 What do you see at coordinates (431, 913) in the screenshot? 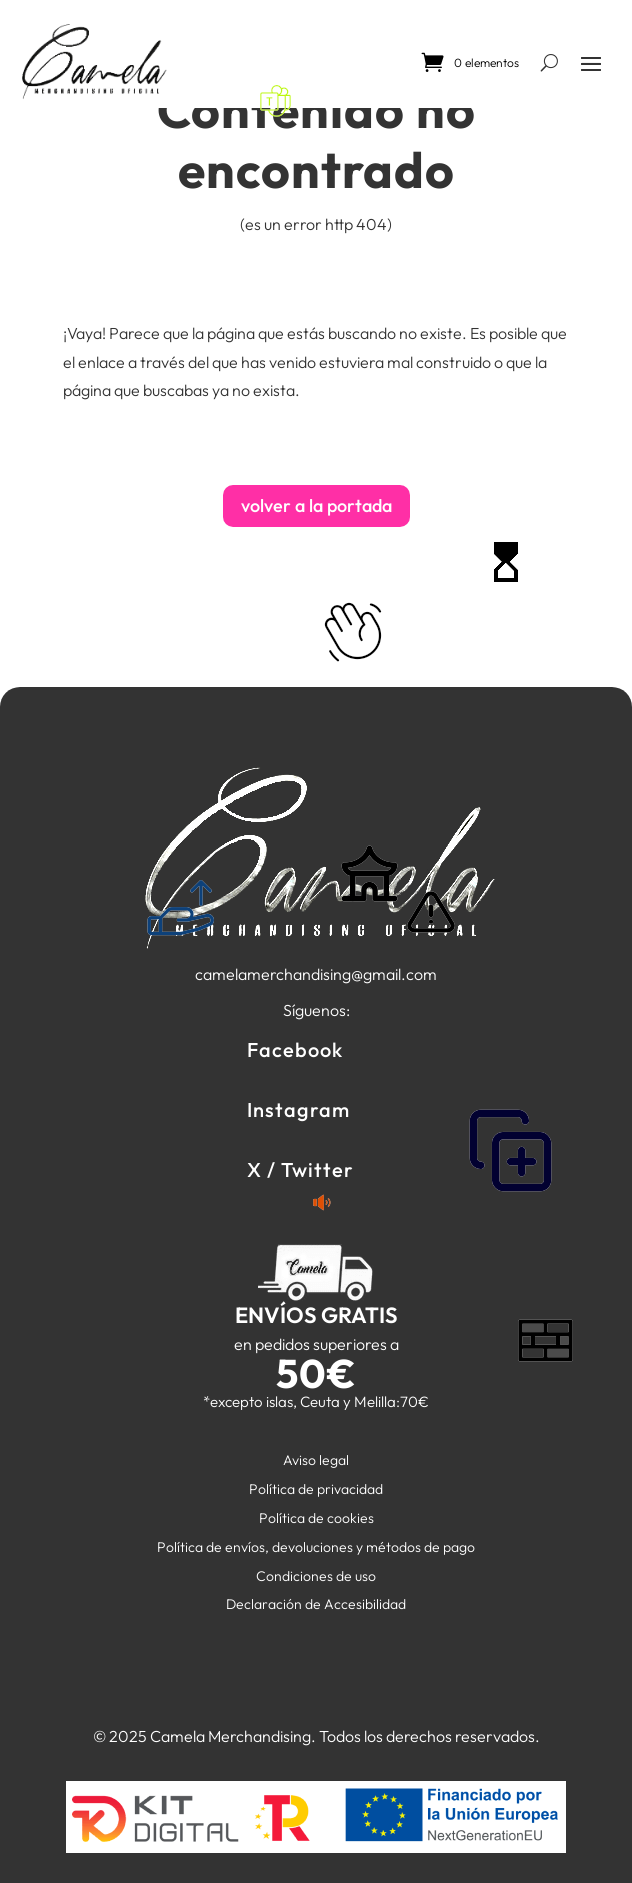
I see `indicates a warning or caution state` at bounding box center [431, 913].